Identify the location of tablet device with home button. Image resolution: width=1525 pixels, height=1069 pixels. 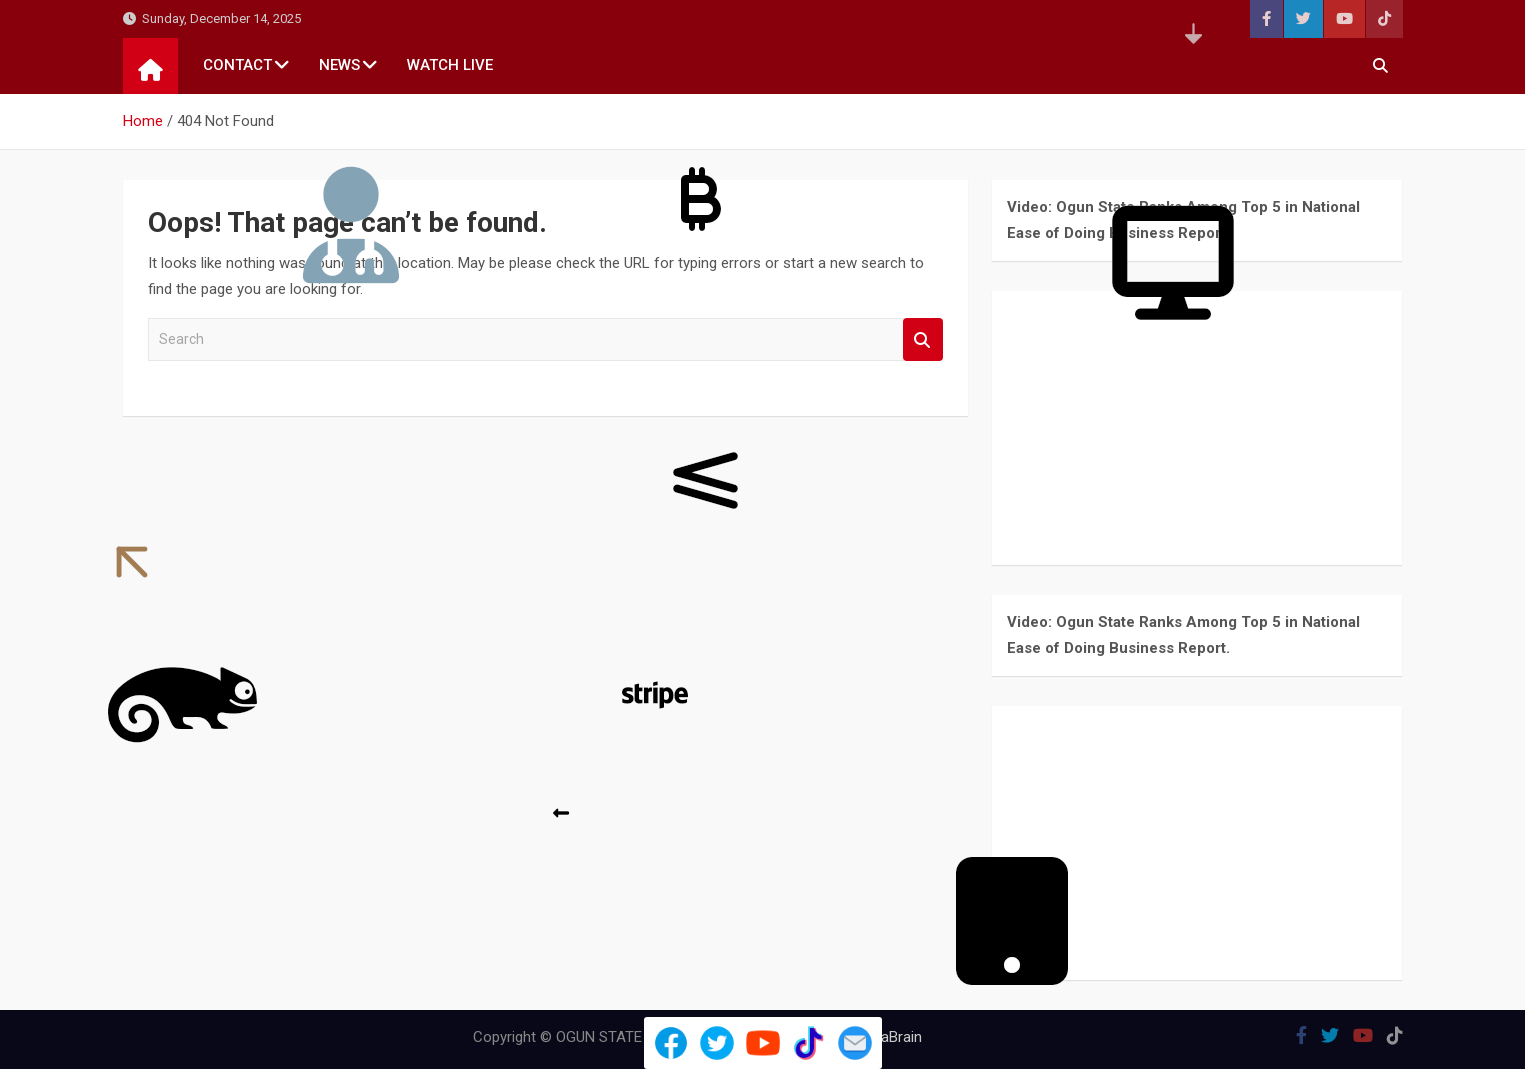
(1012, 921).